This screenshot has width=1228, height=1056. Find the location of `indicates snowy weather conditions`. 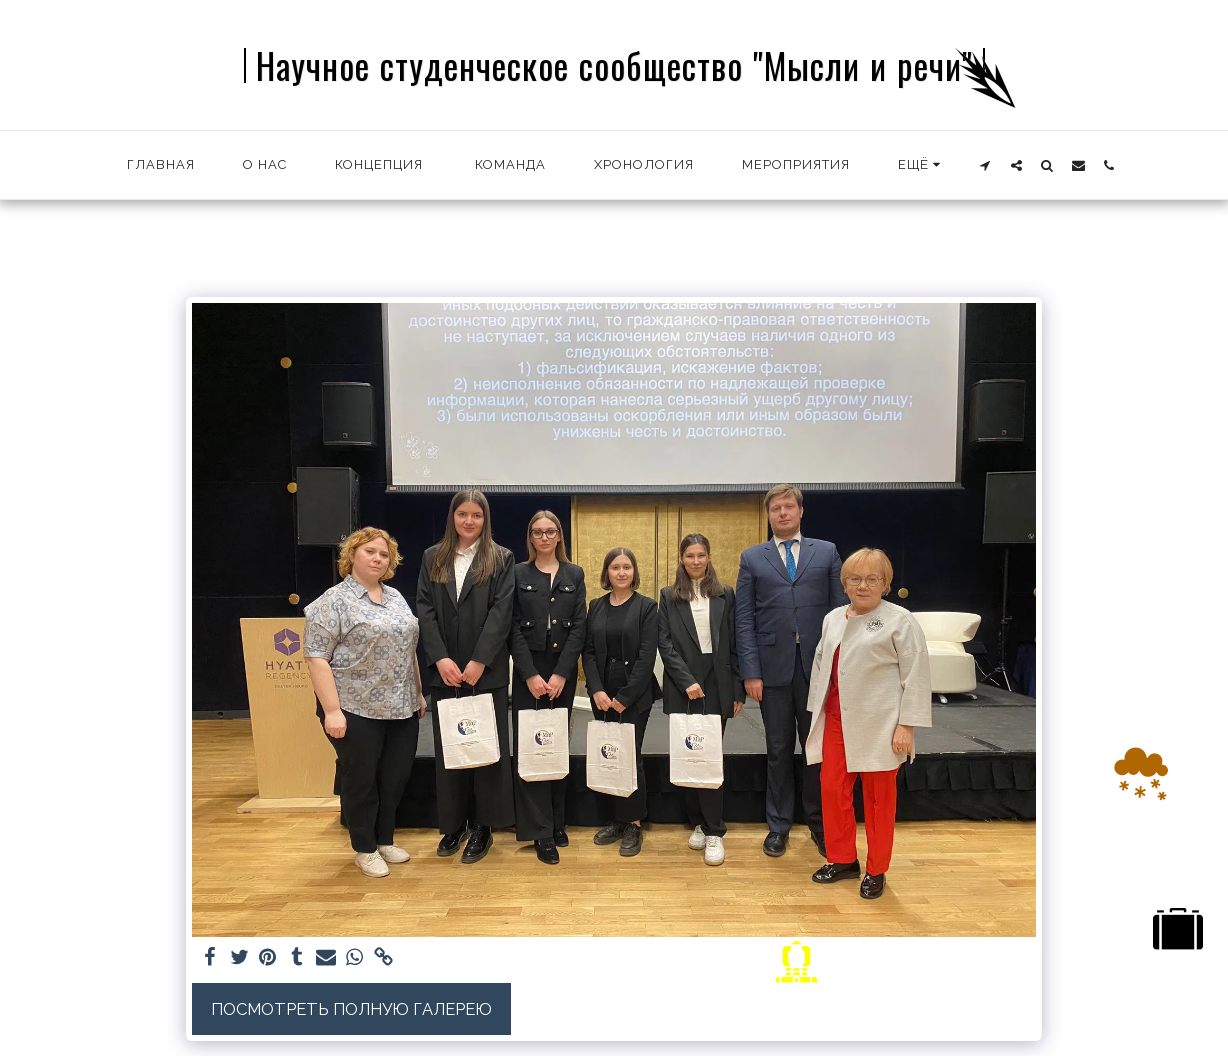

indicates snowy weather conditions is located at coordinates (1141, 774).